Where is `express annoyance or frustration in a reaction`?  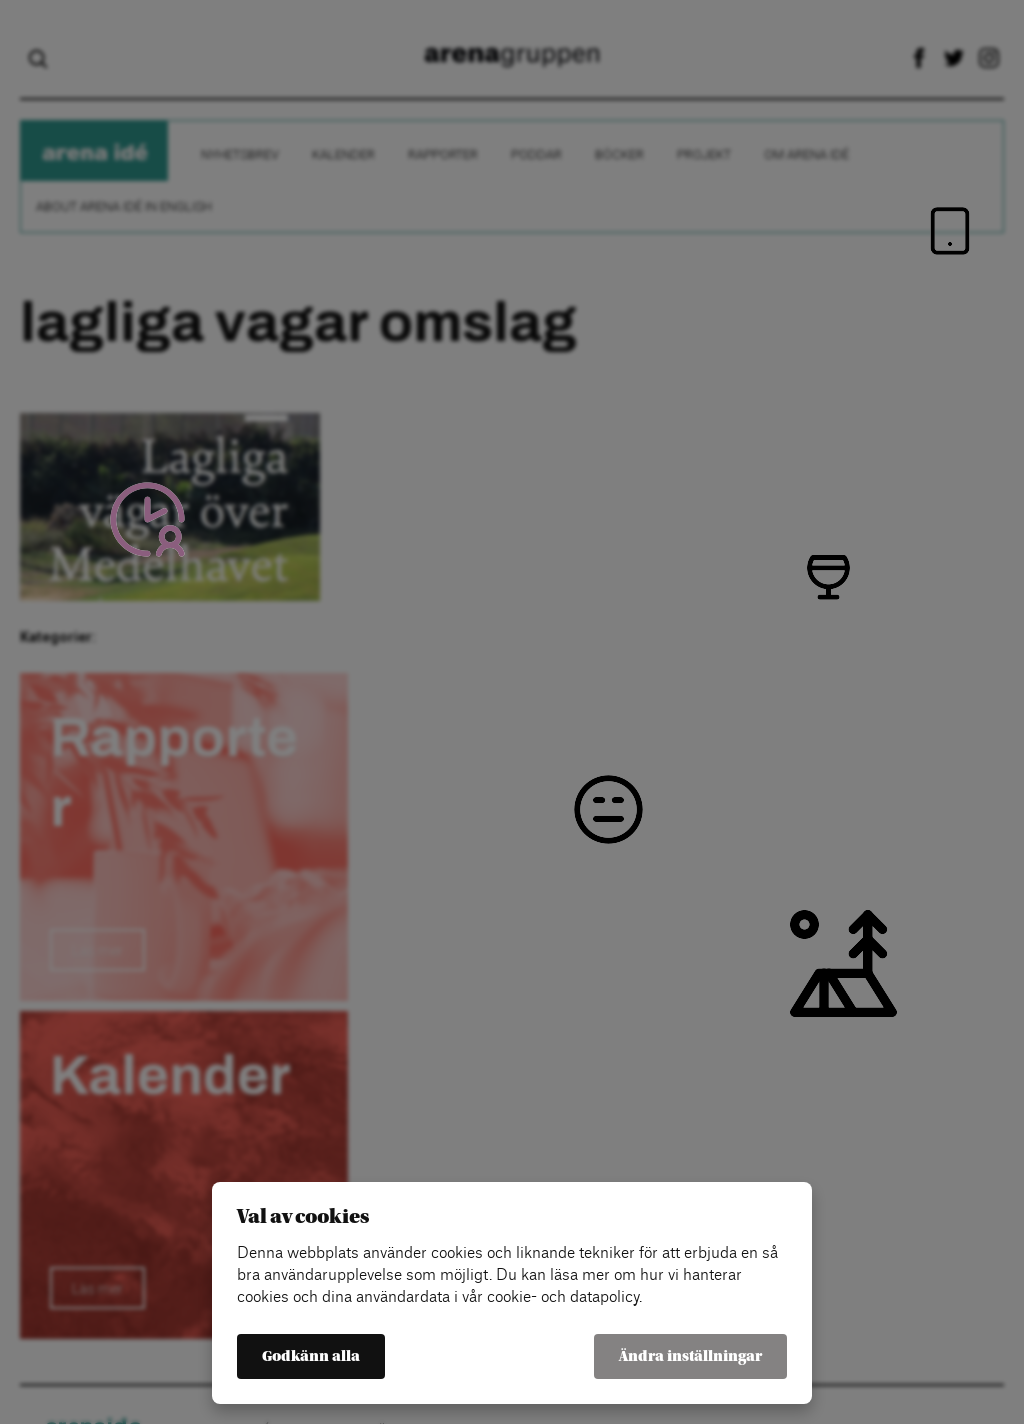
express annoyance or frustration in a reaction is located at coordinates (608, 809).